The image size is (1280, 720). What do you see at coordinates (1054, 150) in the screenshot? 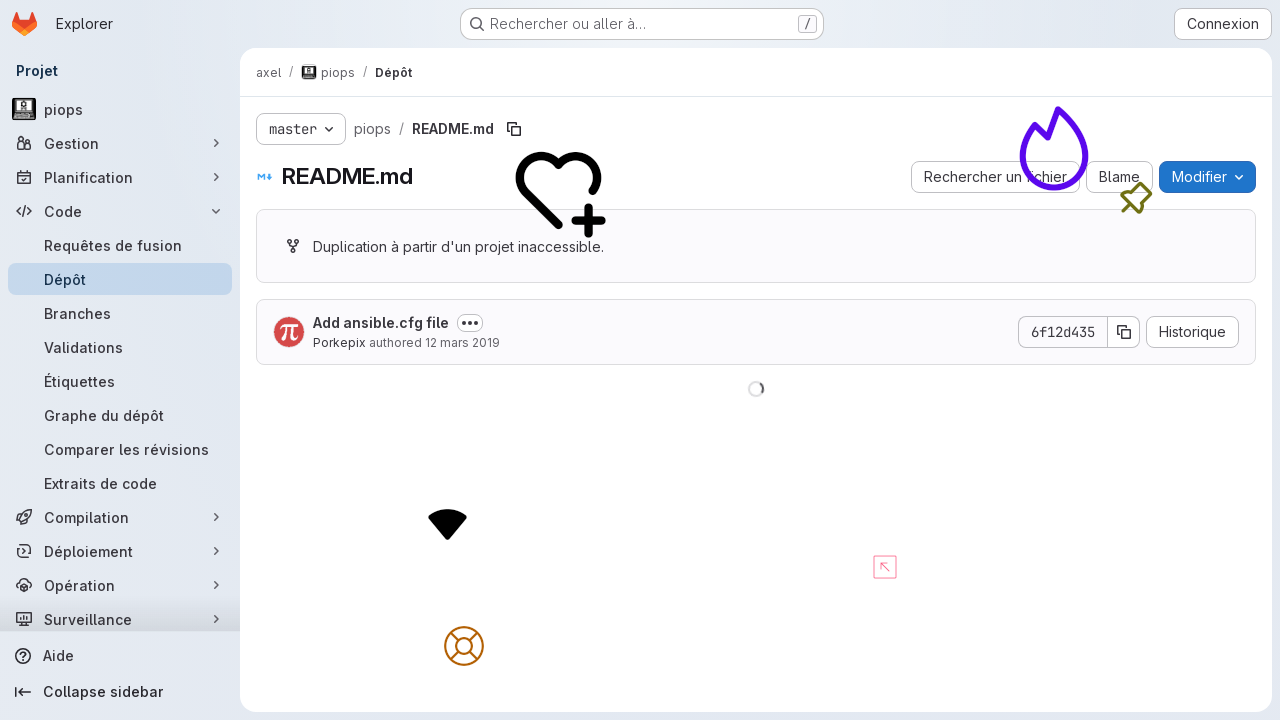
I see `indicates trending or hot content` at bounding box center [1054, 150].